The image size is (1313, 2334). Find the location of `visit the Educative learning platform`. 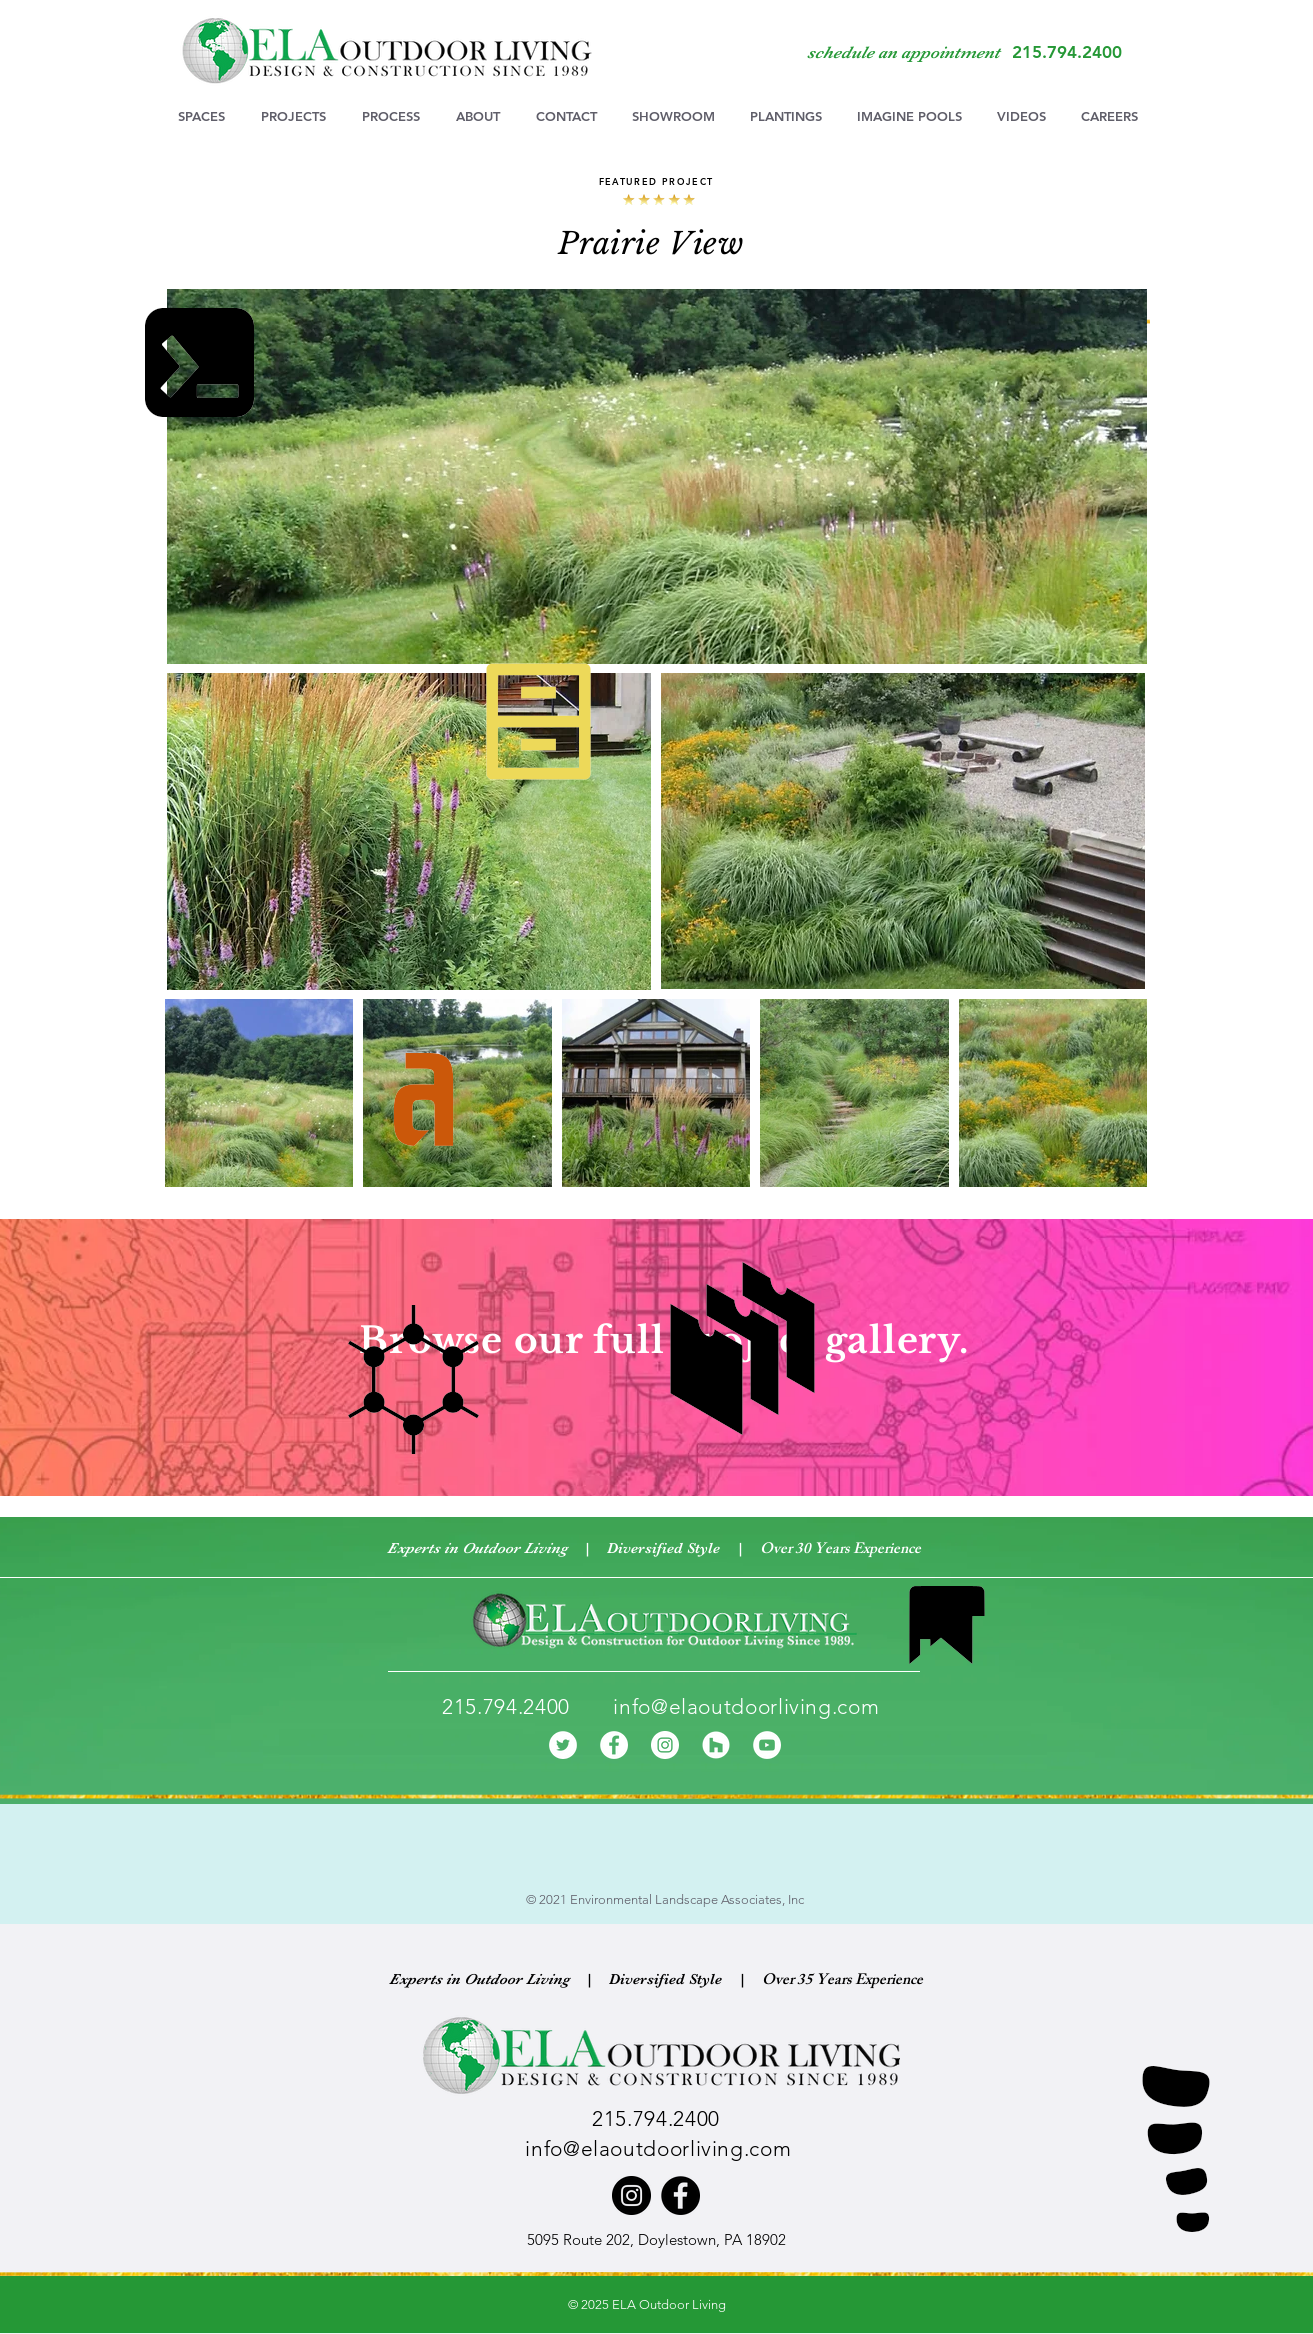

visit the Educative learning platform is located at coordinates (199, 362).